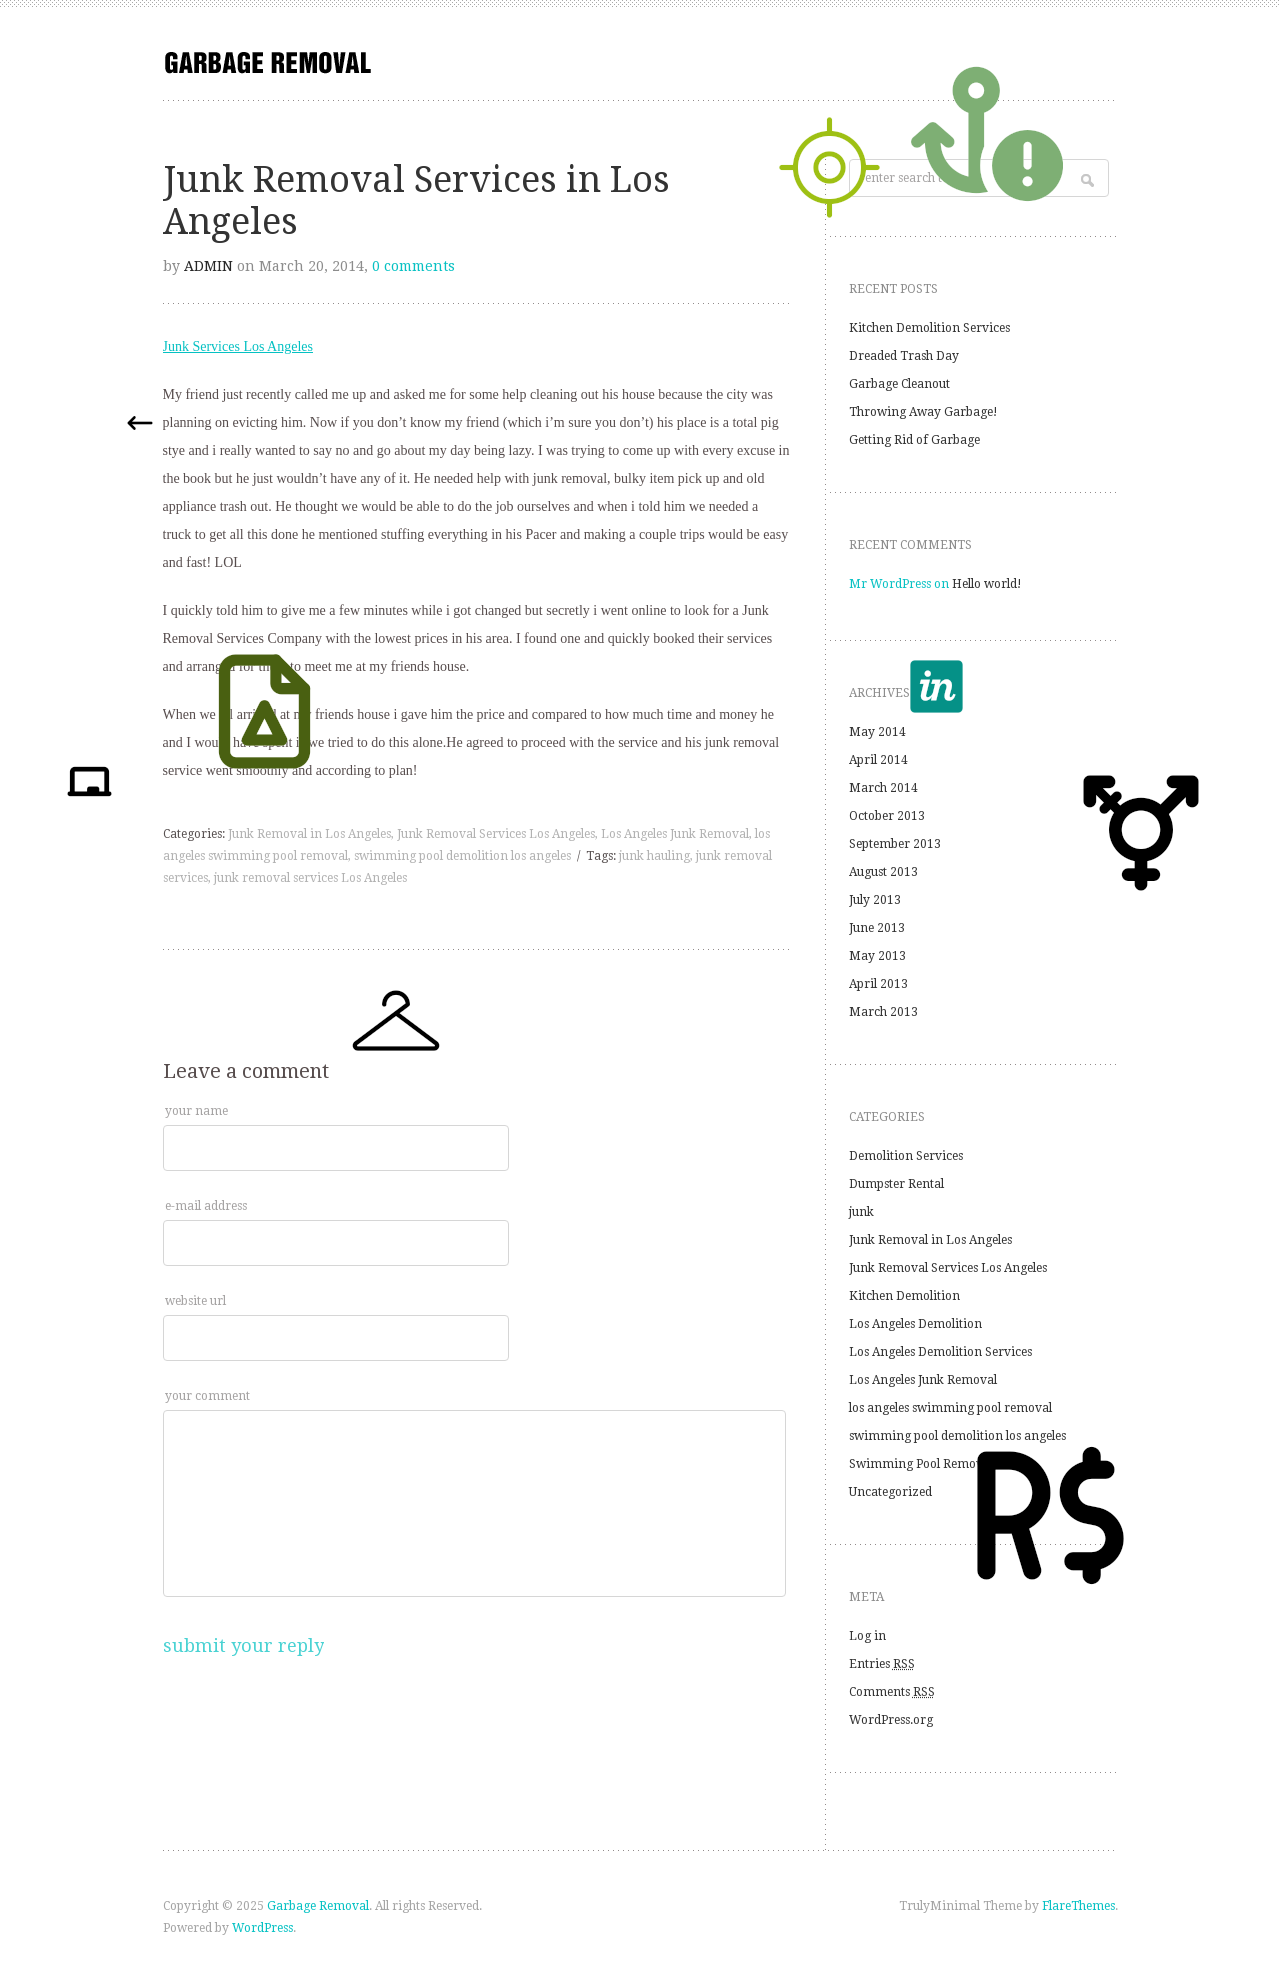 The image size is (1280, 1969). I want to click on access wardrobe or clothing options, so click(396, 1025).